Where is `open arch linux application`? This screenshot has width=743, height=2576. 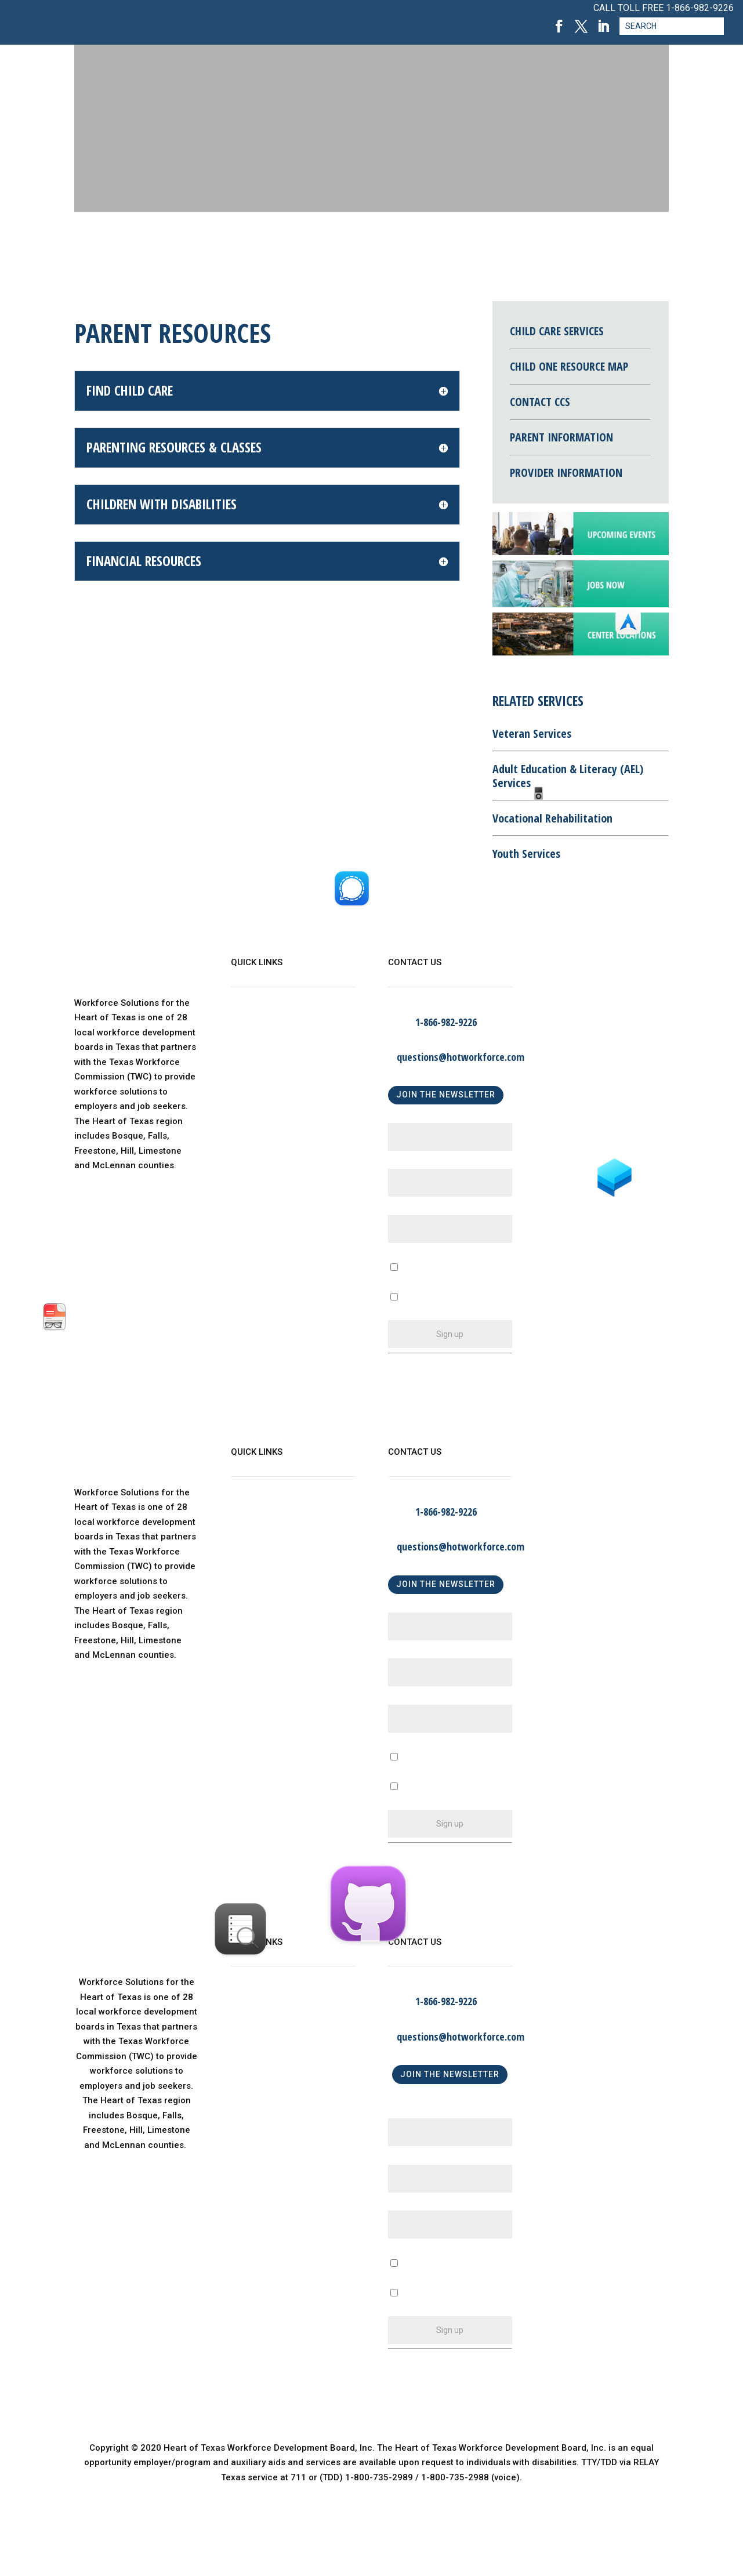 open arch linux application is located at coordinates (628, 622).